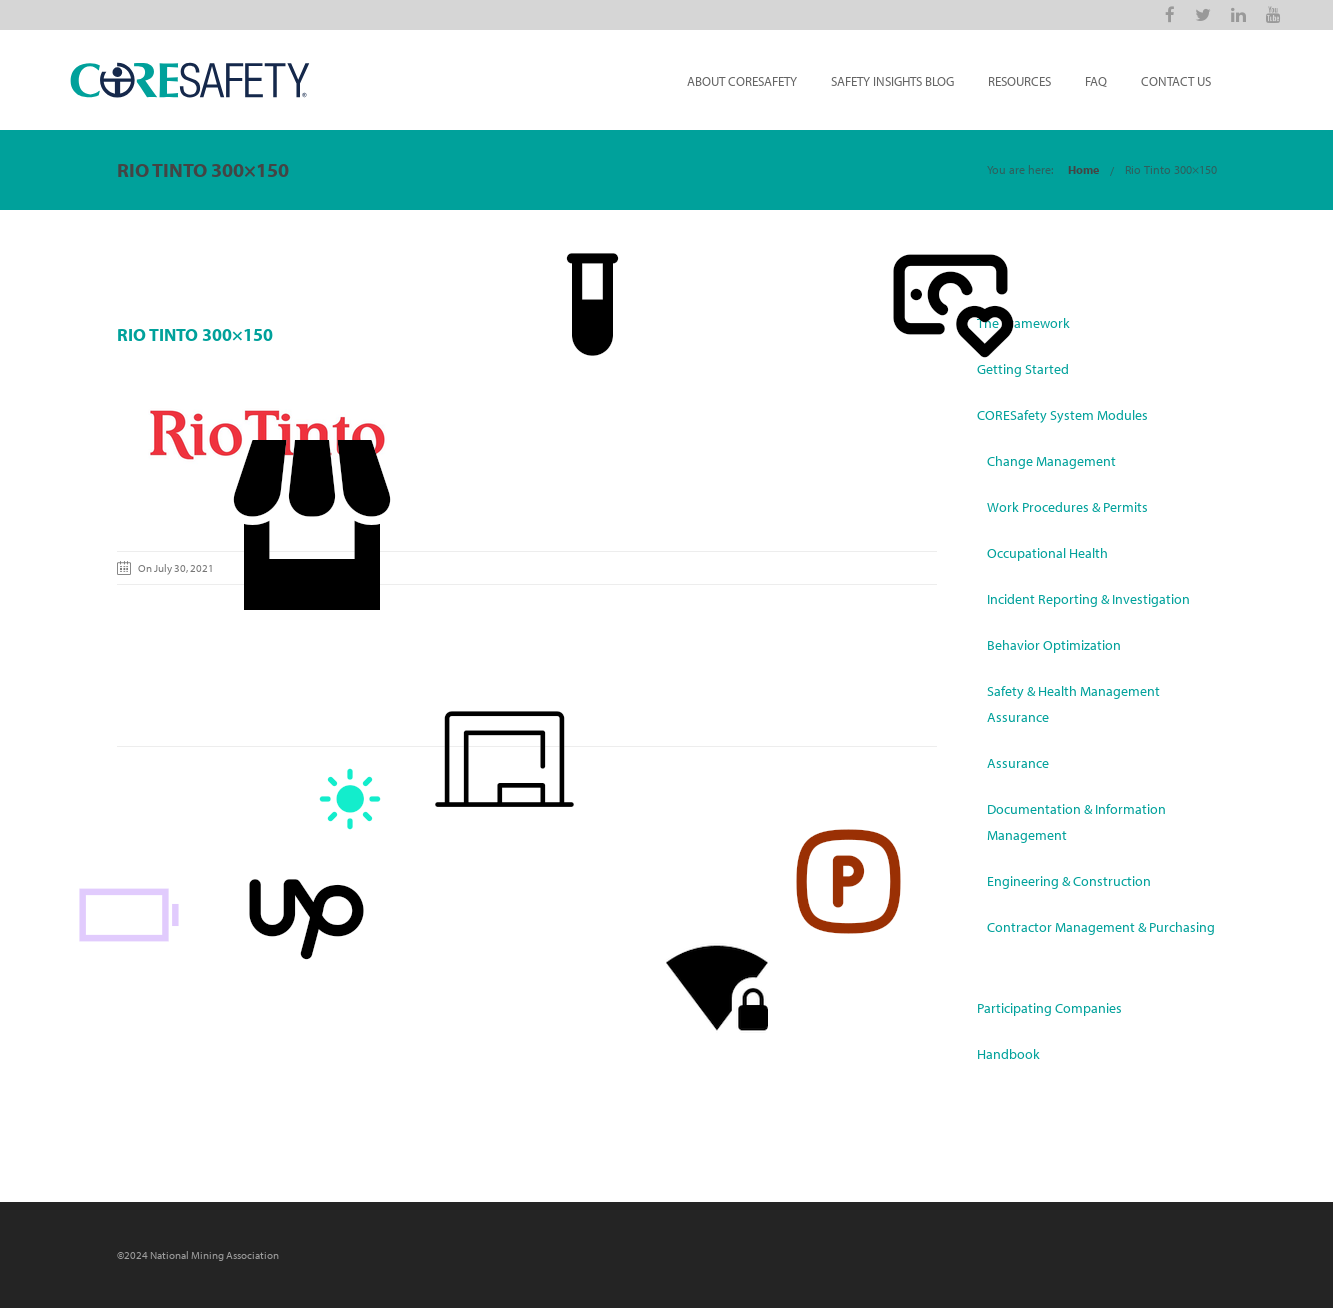 The width and height of the screenshot is (1333, 1308). I want to click on indicates parking availability or location, so click(848, 881).